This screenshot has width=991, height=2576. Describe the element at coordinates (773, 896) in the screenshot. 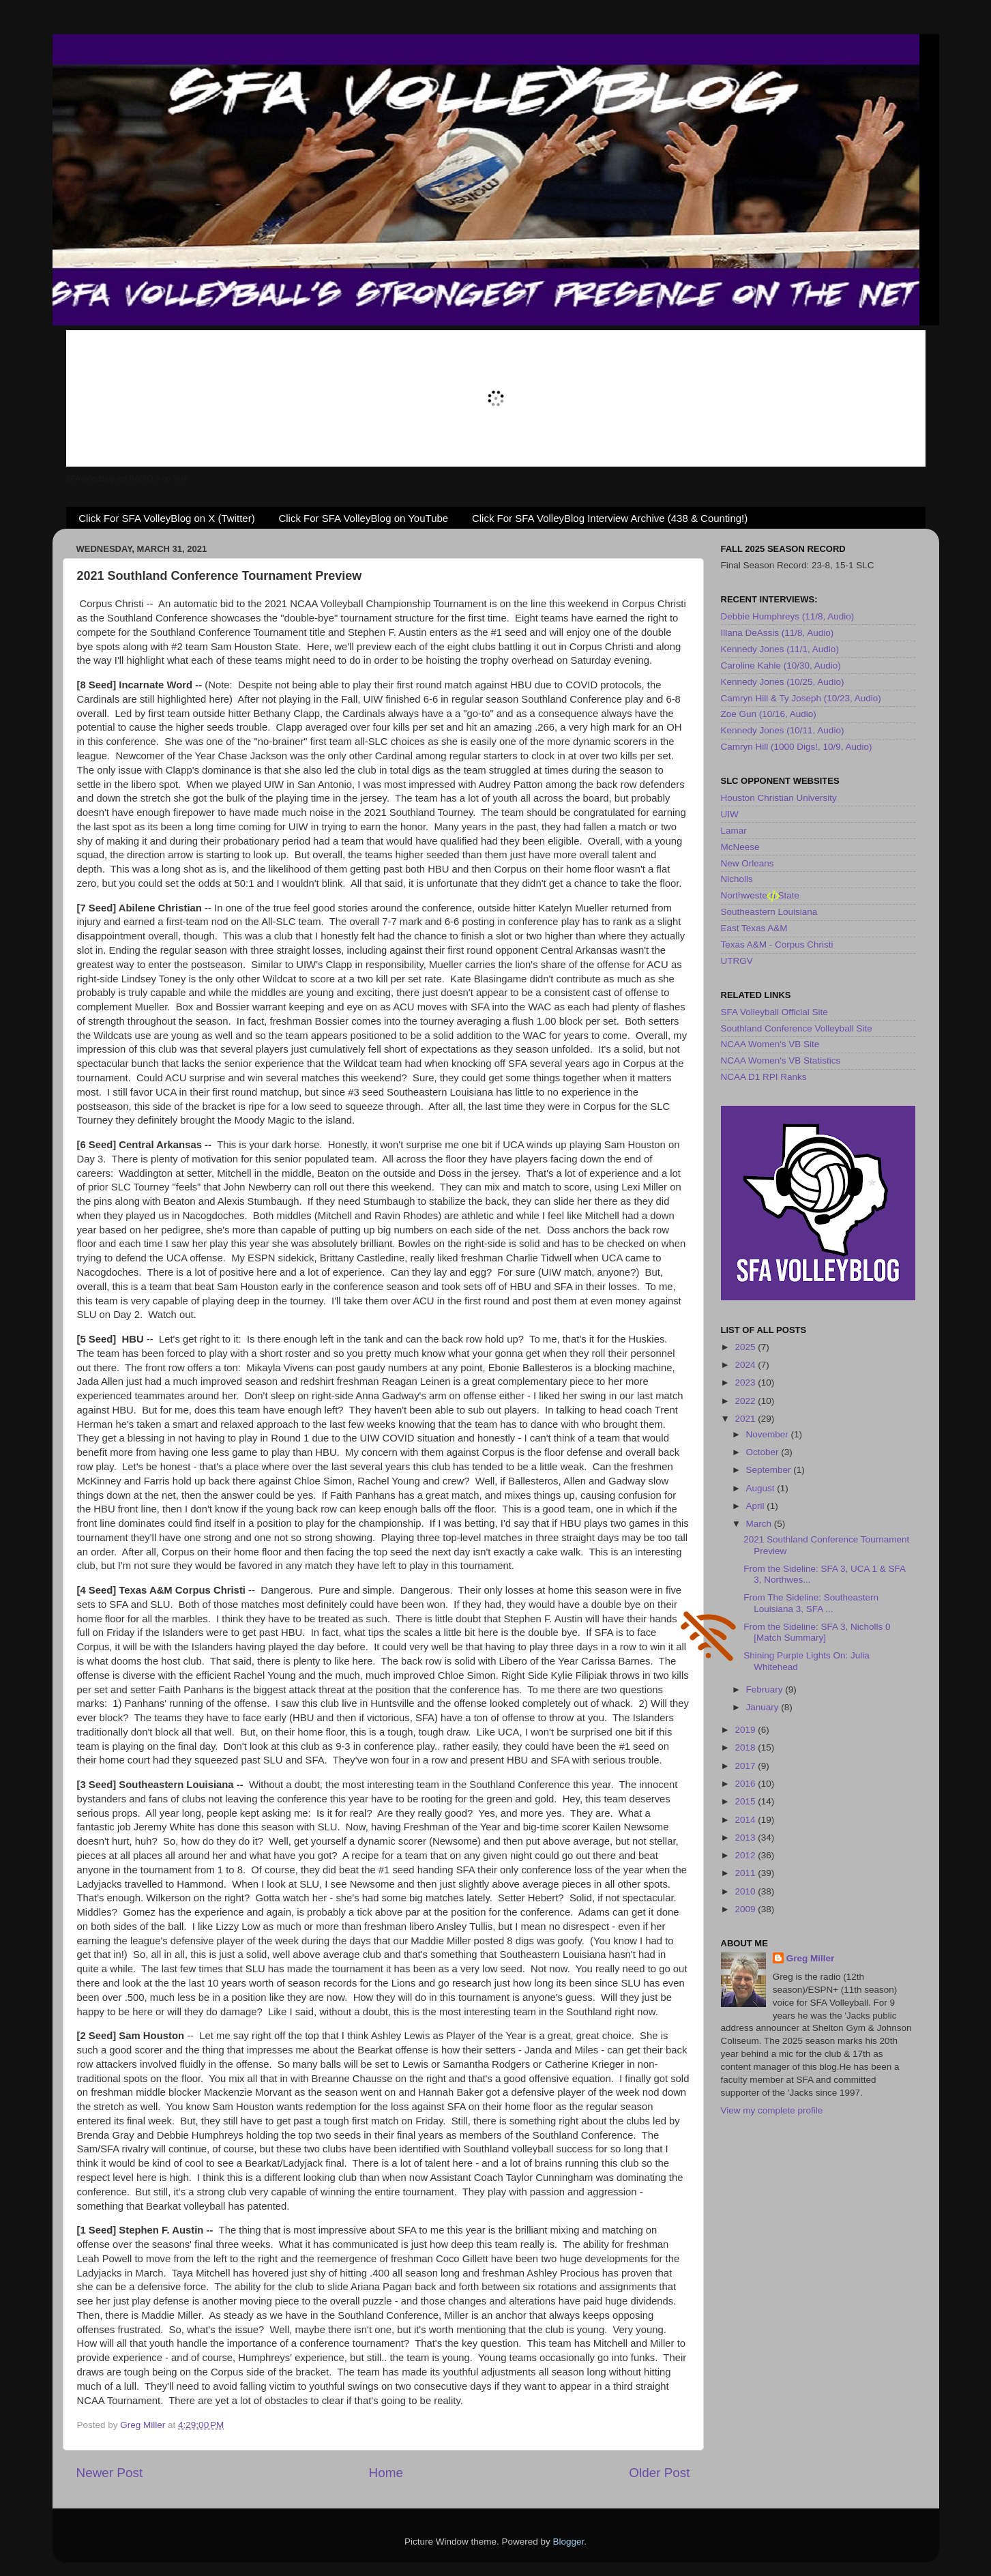

I see `view or edit source code` at that location.